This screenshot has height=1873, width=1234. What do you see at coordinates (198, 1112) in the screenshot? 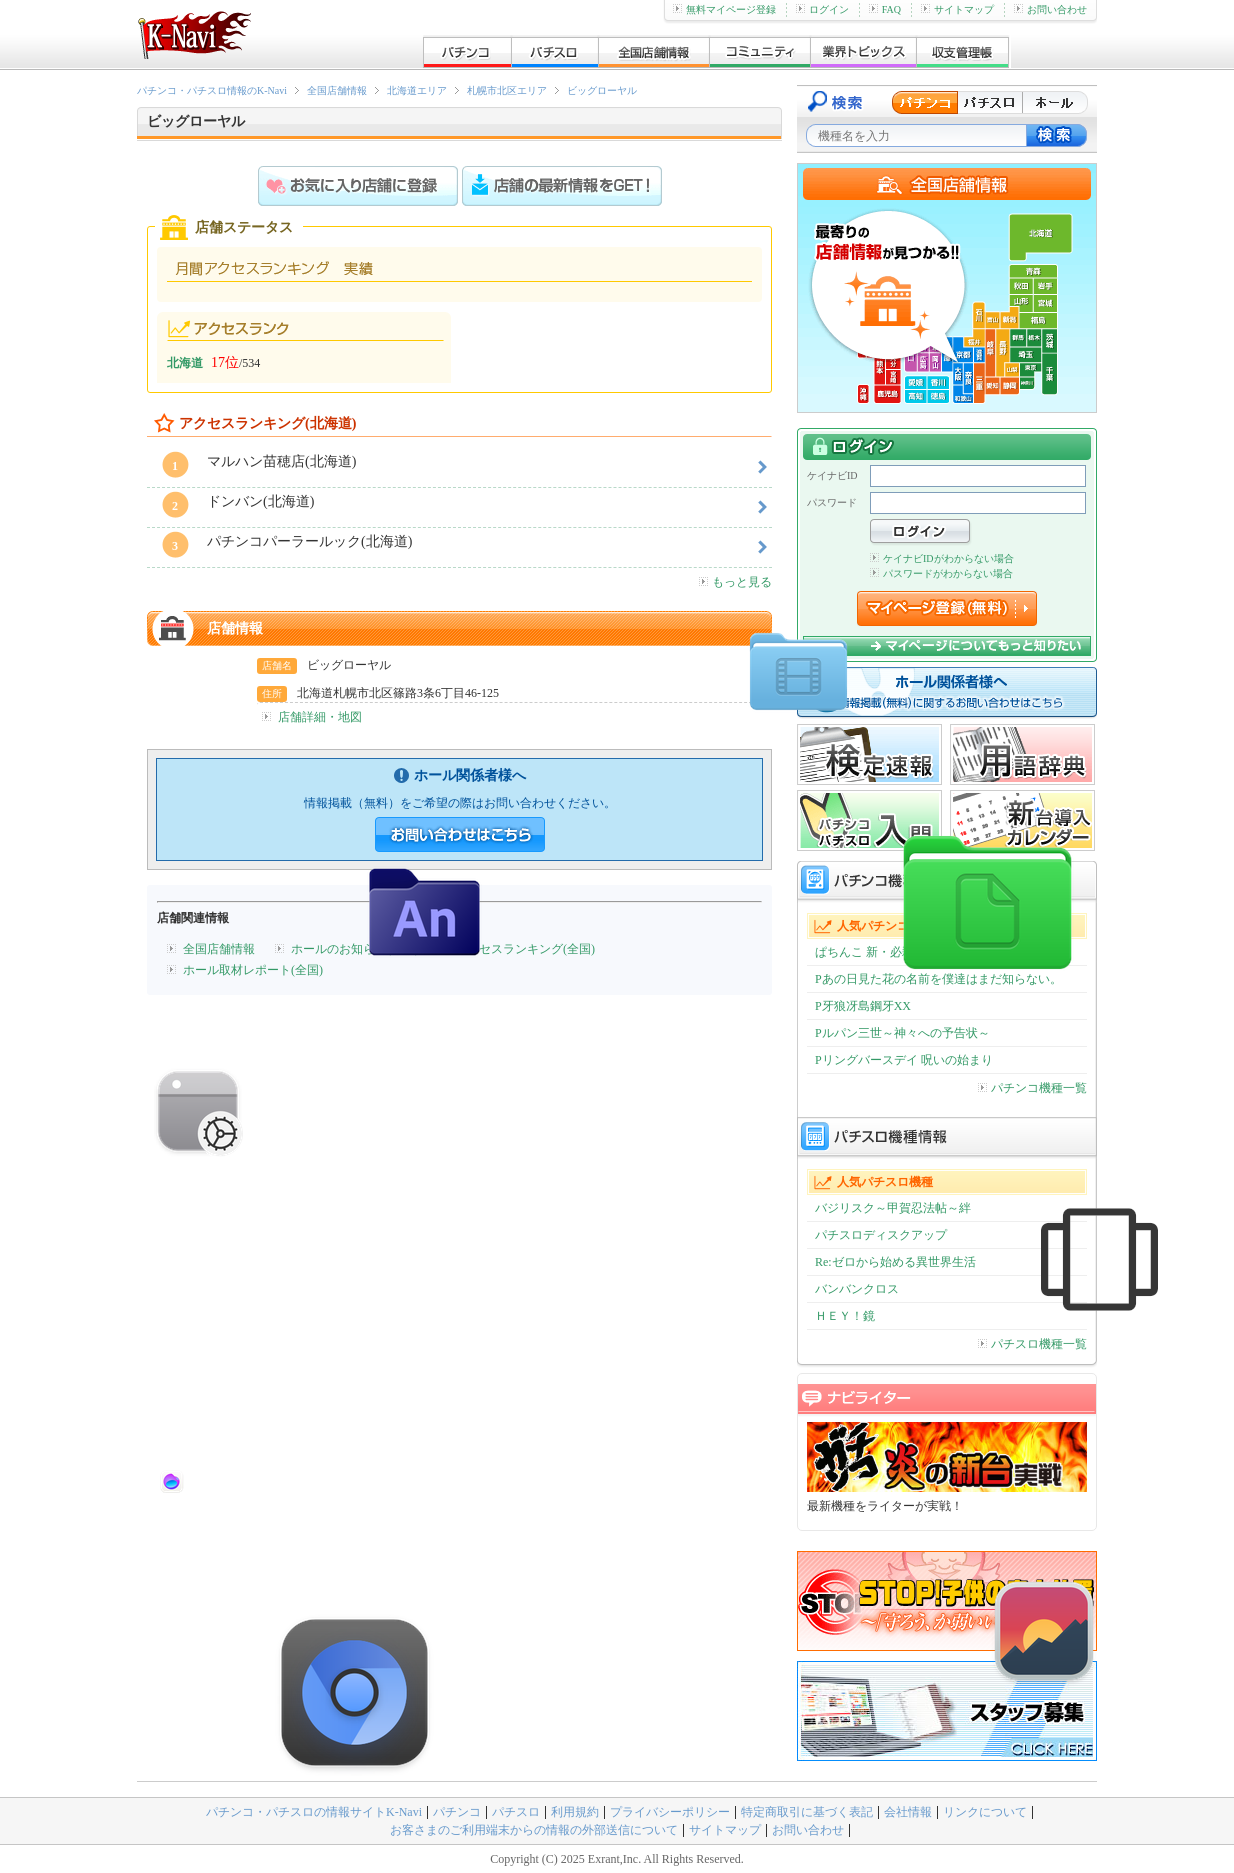
I see `configure window behavior settings` at bounding box center [198, 1112].